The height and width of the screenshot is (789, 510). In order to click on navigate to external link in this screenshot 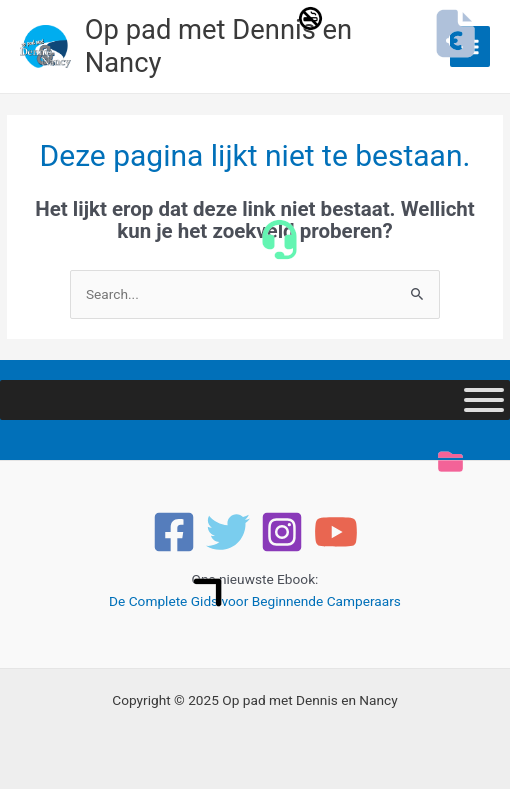, I will do `click(207, 592)`.